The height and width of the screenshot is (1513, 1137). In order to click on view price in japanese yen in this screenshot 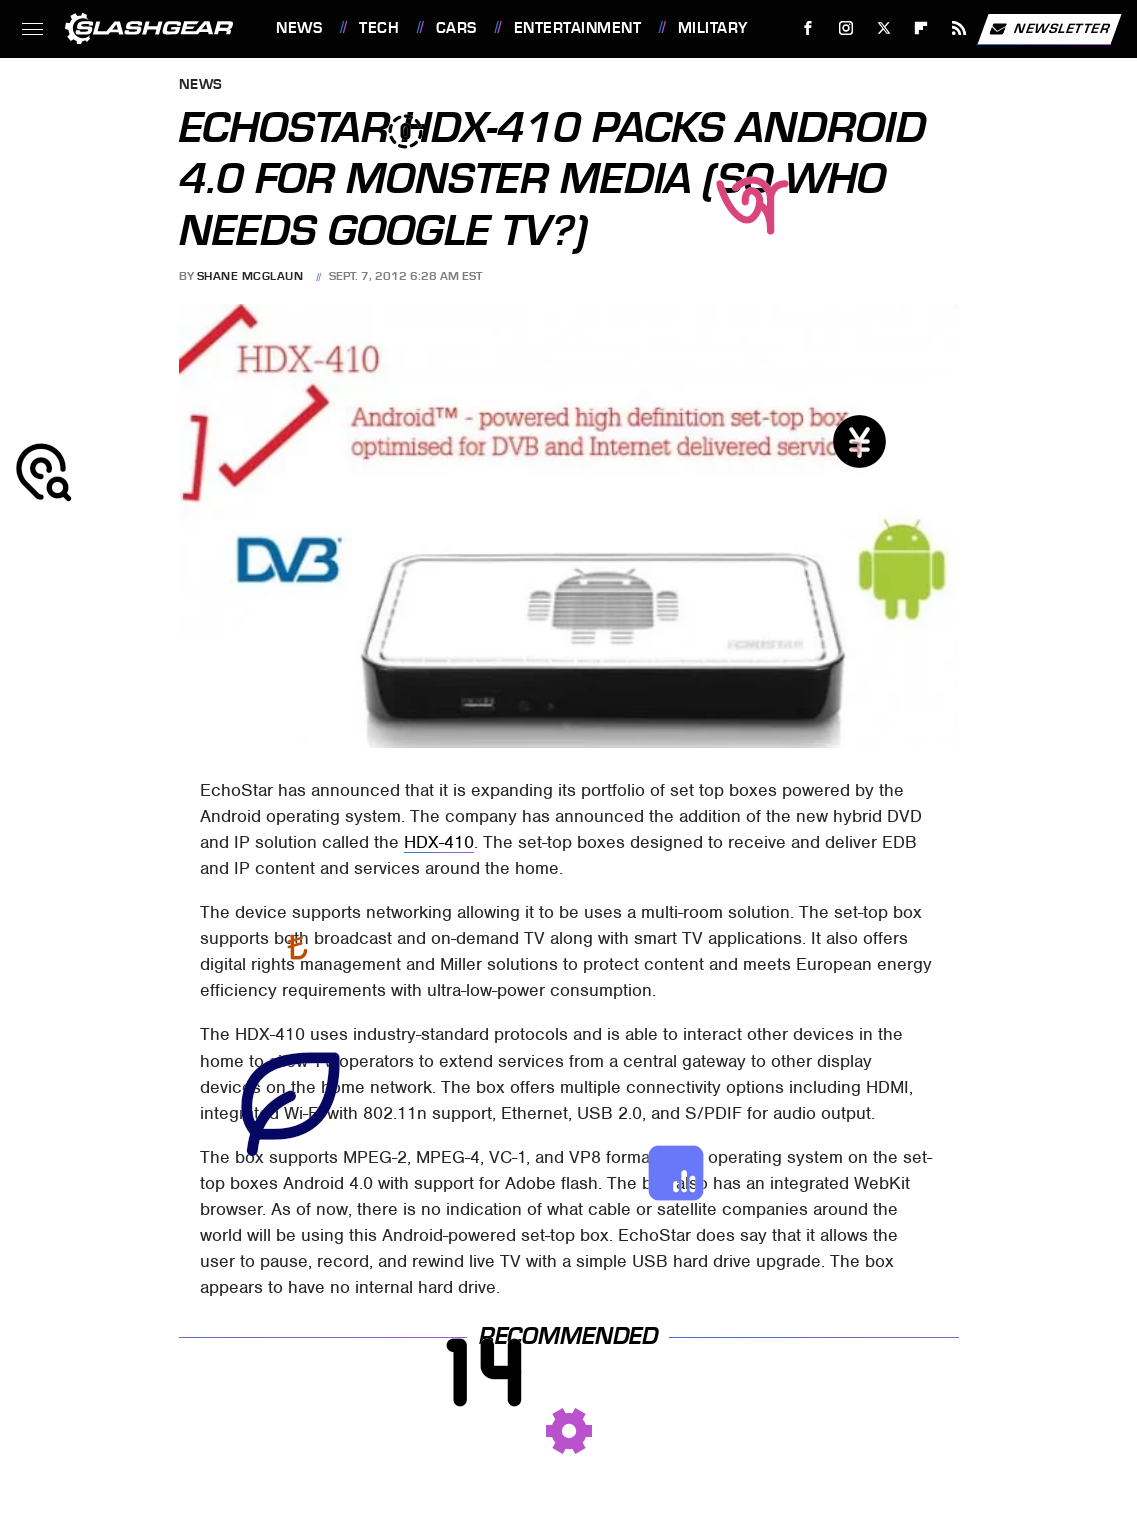, I will do `click(859, 441)`.